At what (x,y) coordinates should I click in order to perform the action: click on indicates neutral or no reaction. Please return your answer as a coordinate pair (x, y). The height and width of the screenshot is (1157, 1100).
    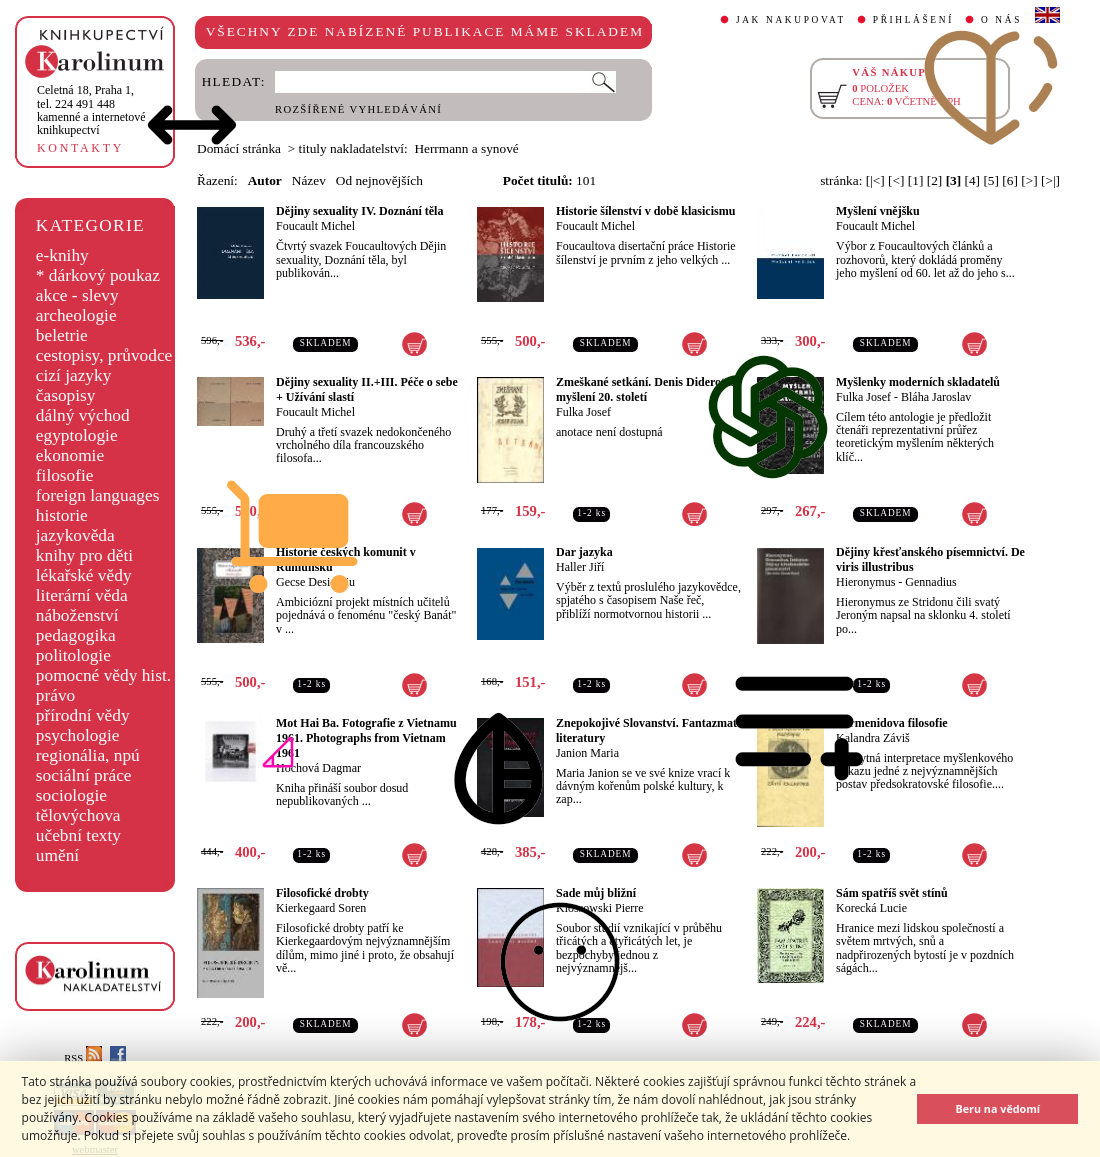
    Looking at the image, I should click on (560, 962).